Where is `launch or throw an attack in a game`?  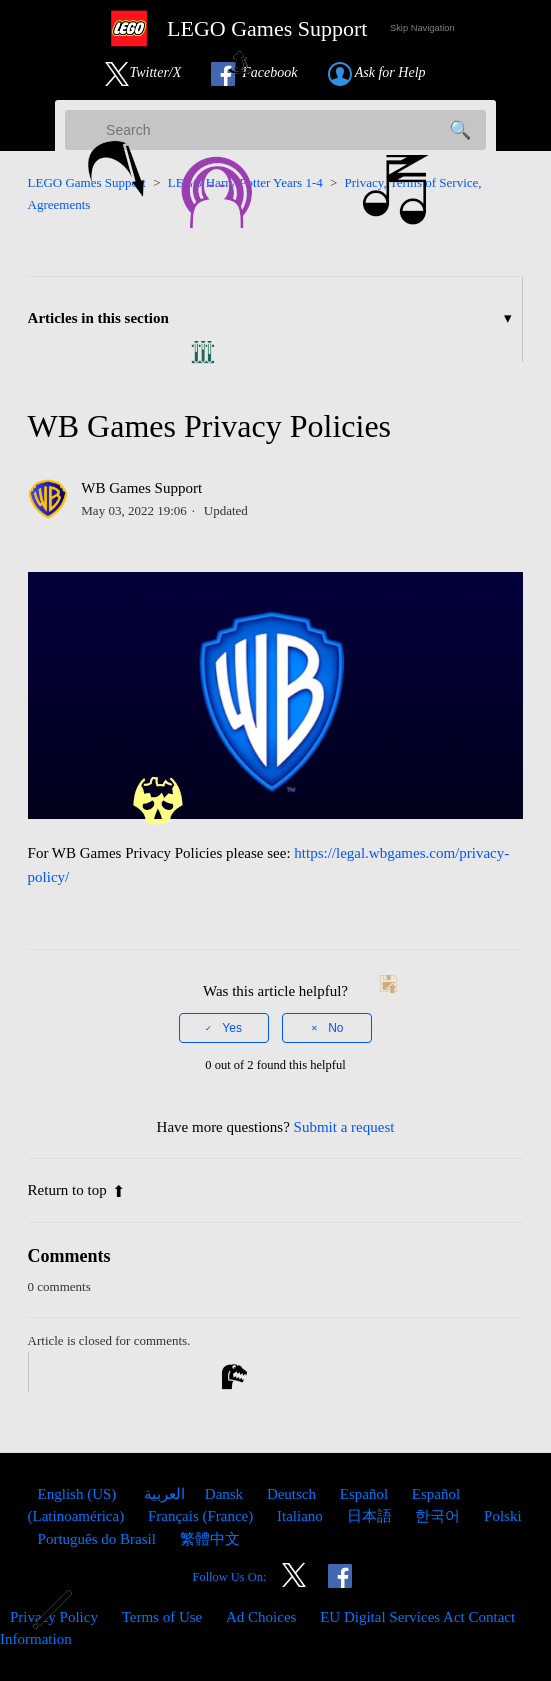 launch or throw an attack in a game is located at coordinates (116, 169).